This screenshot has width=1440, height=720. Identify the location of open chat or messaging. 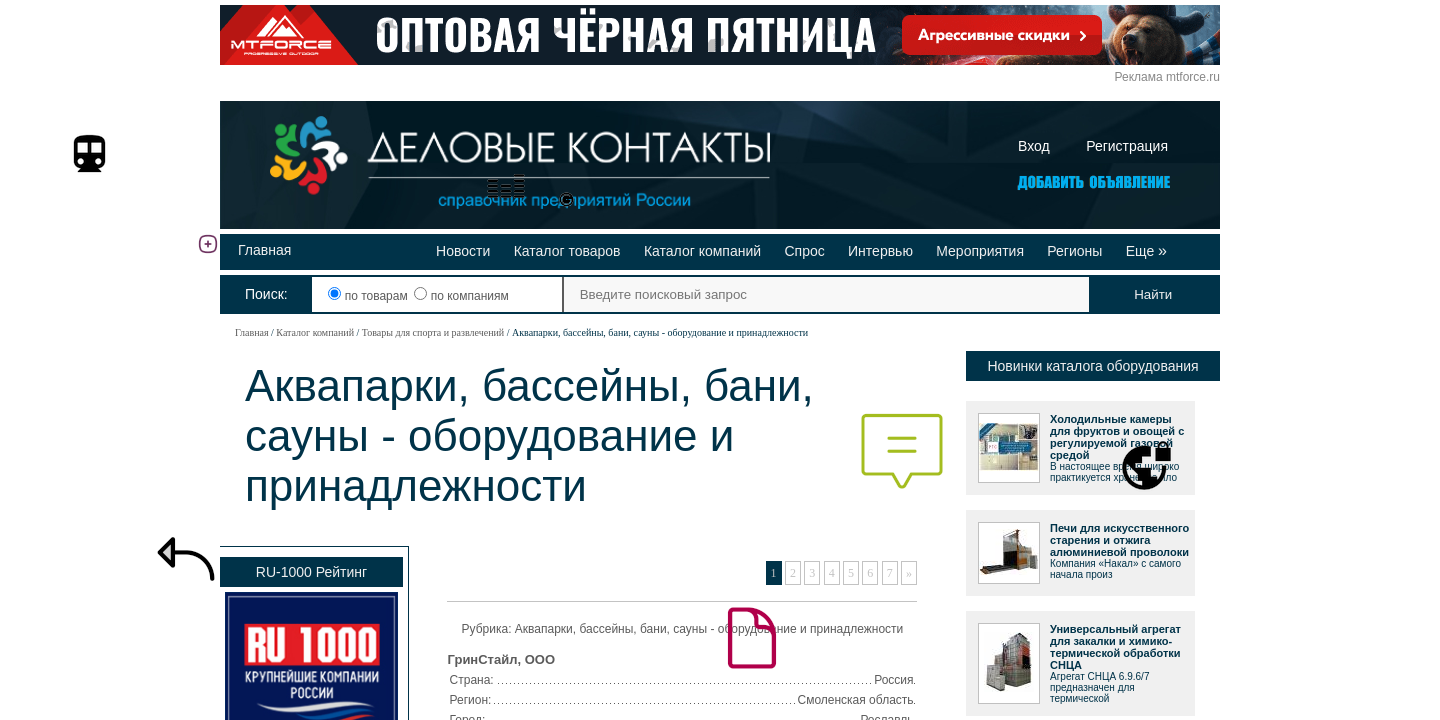
(902, 448).